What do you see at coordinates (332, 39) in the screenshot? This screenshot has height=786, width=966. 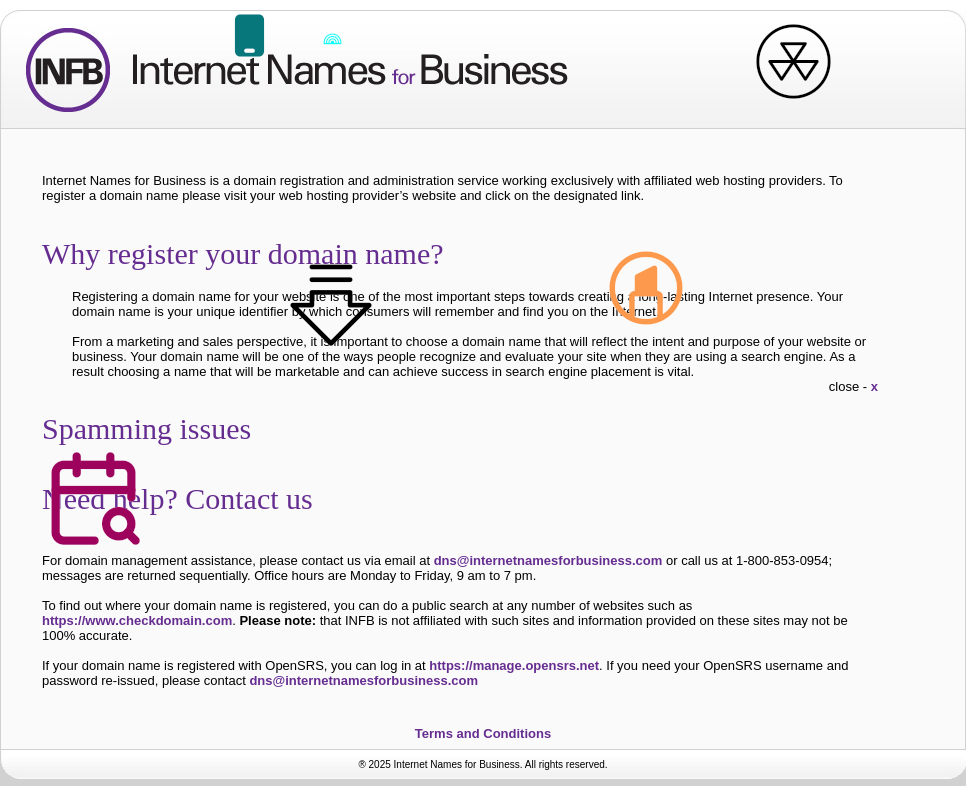 I see `indicates weather clearing or sunshine after rain` at bounding box center [332, 39].